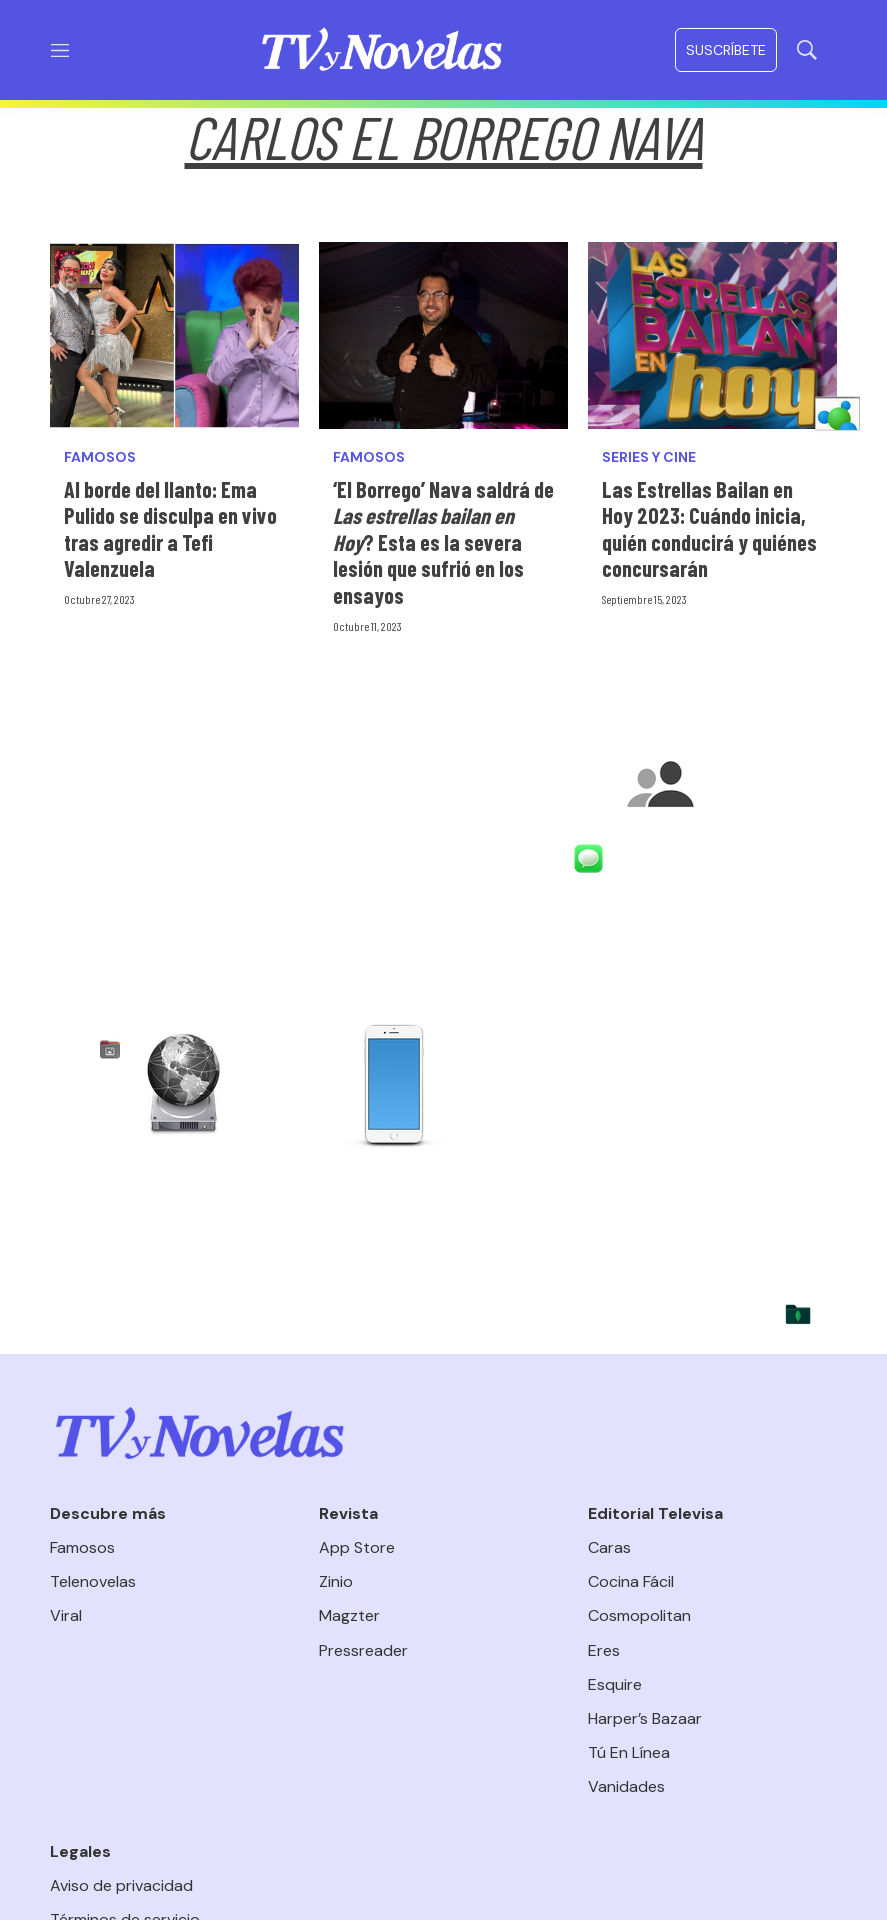  Describe the element at coordinates (588, 858) in the screenshot. I see `open the messages app` at that location.